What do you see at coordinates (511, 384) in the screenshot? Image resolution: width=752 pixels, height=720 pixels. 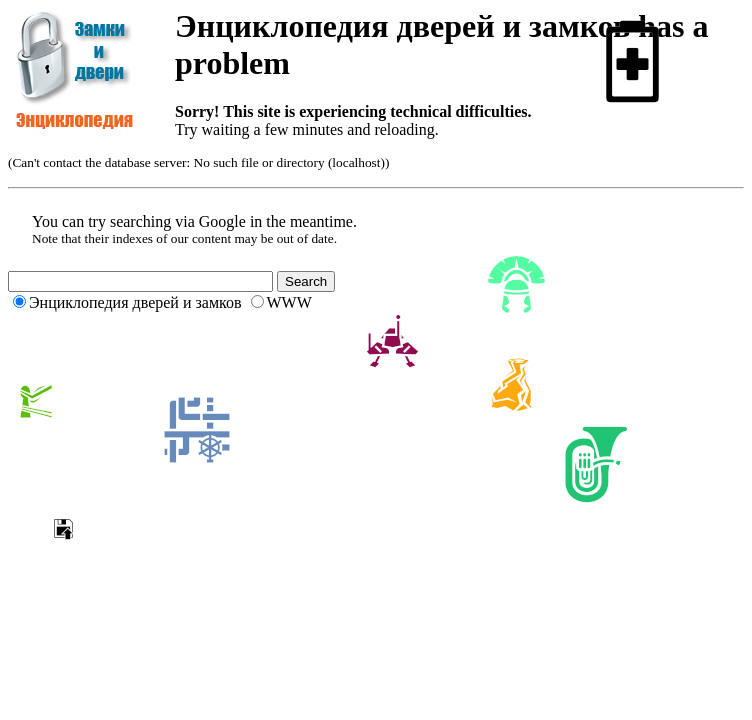 I see `indicates item has been discarded or trashed` at bounding box center [511, 384].